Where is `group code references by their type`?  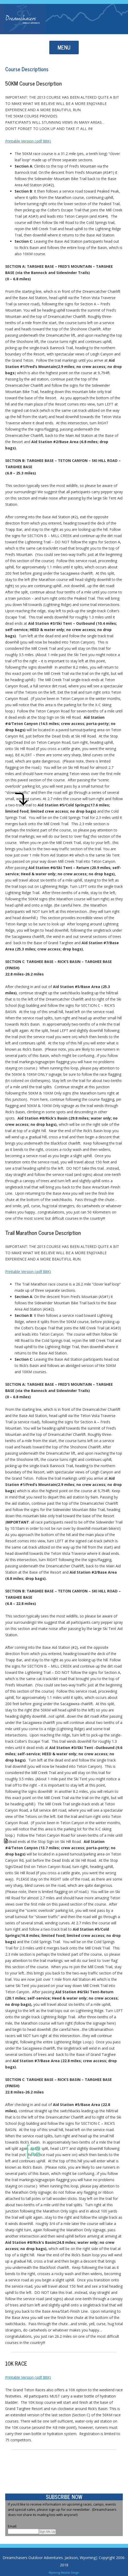 group code references by their type is located at coordinates (34, 2151).